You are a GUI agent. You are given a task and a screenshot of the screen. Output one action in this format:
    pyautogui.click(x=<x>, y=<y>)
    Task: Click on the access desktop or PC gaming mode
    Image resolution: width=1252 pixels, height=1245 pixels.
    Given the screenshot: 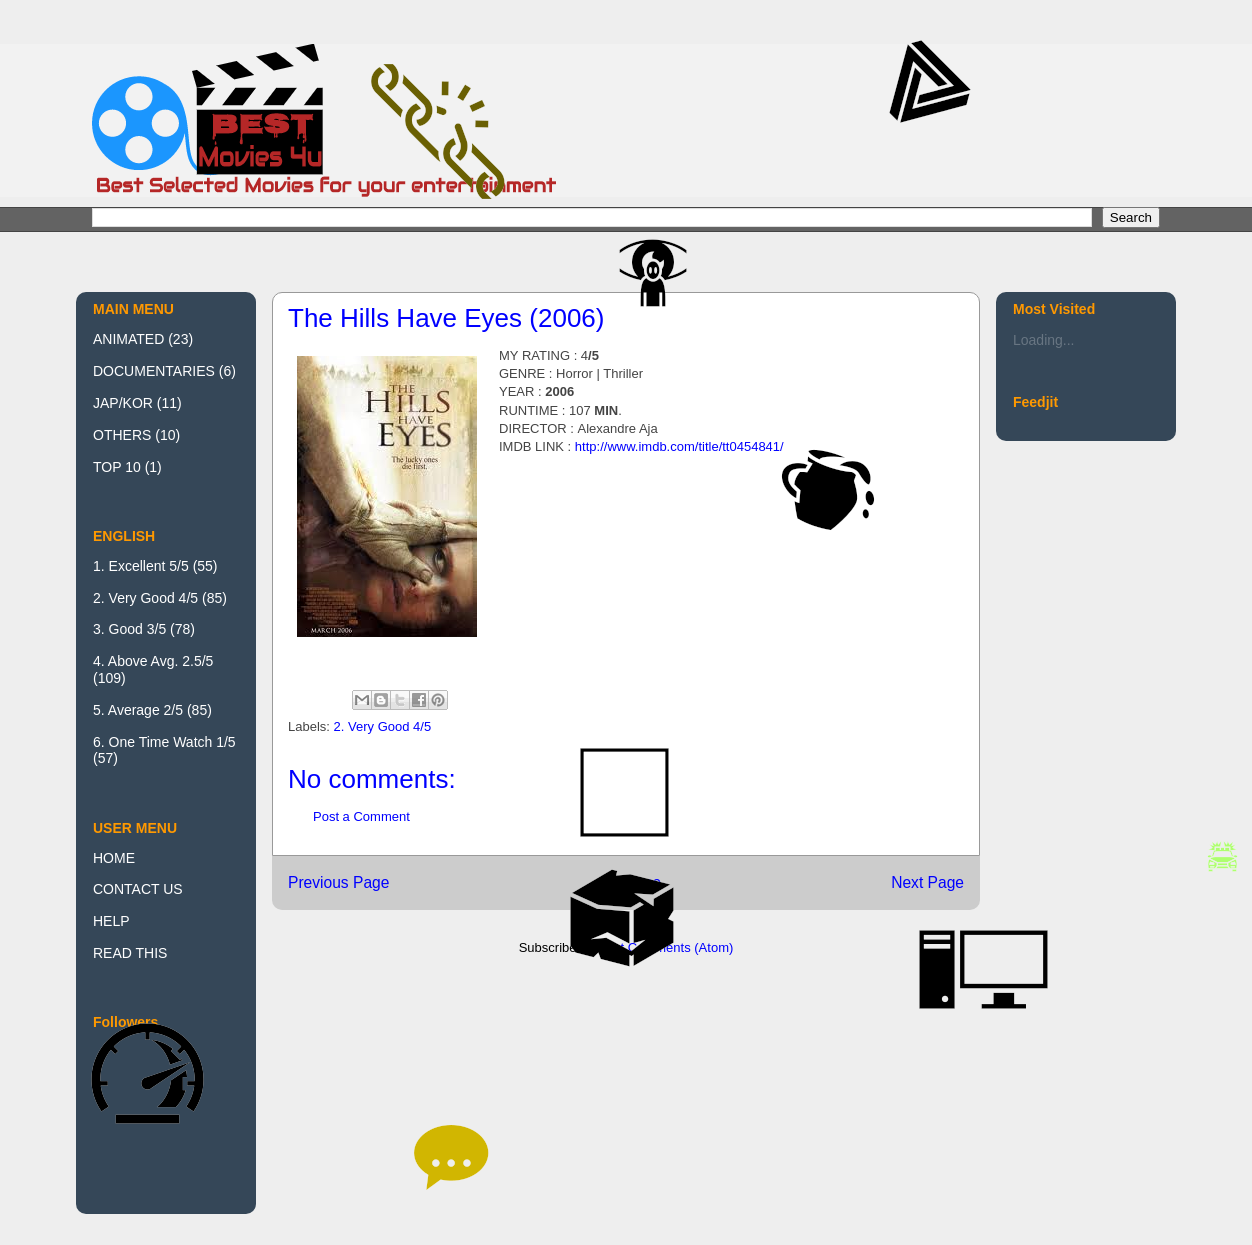 What is the action you would take?
    pyautogui.click(x=983, y=969)
    